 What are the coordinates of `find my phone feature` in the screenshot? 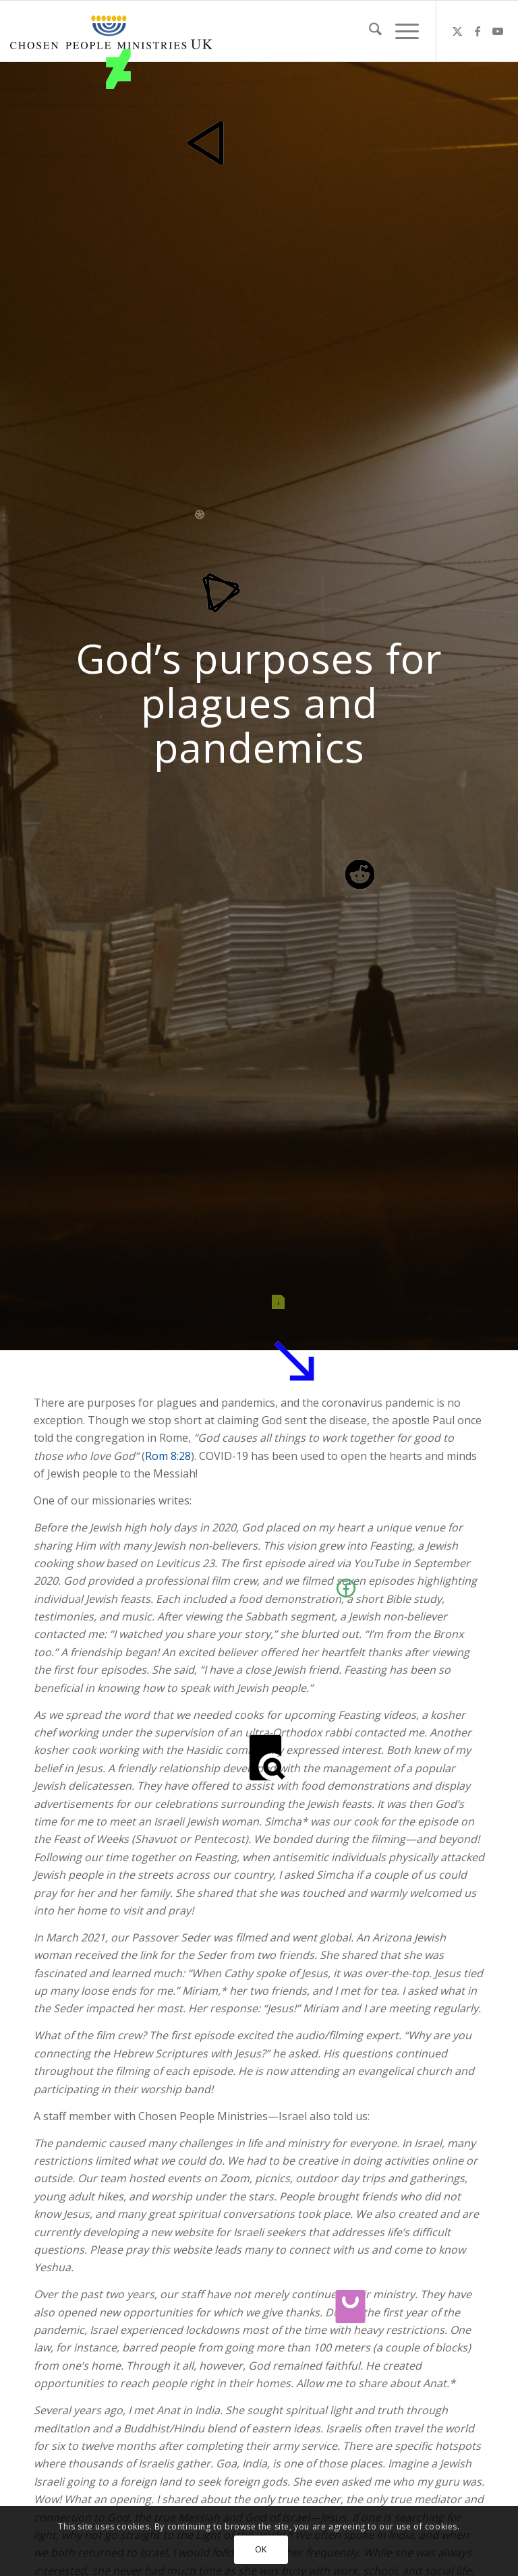 It's located at (265, 1757).